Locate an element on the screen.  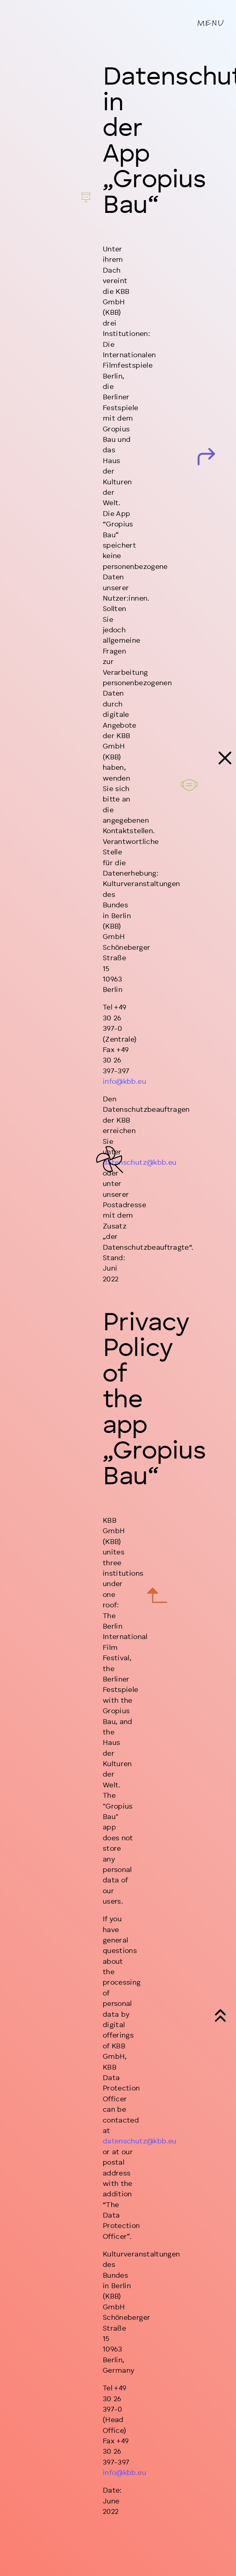
close a window or dialog is located at coordinates (225, 758).